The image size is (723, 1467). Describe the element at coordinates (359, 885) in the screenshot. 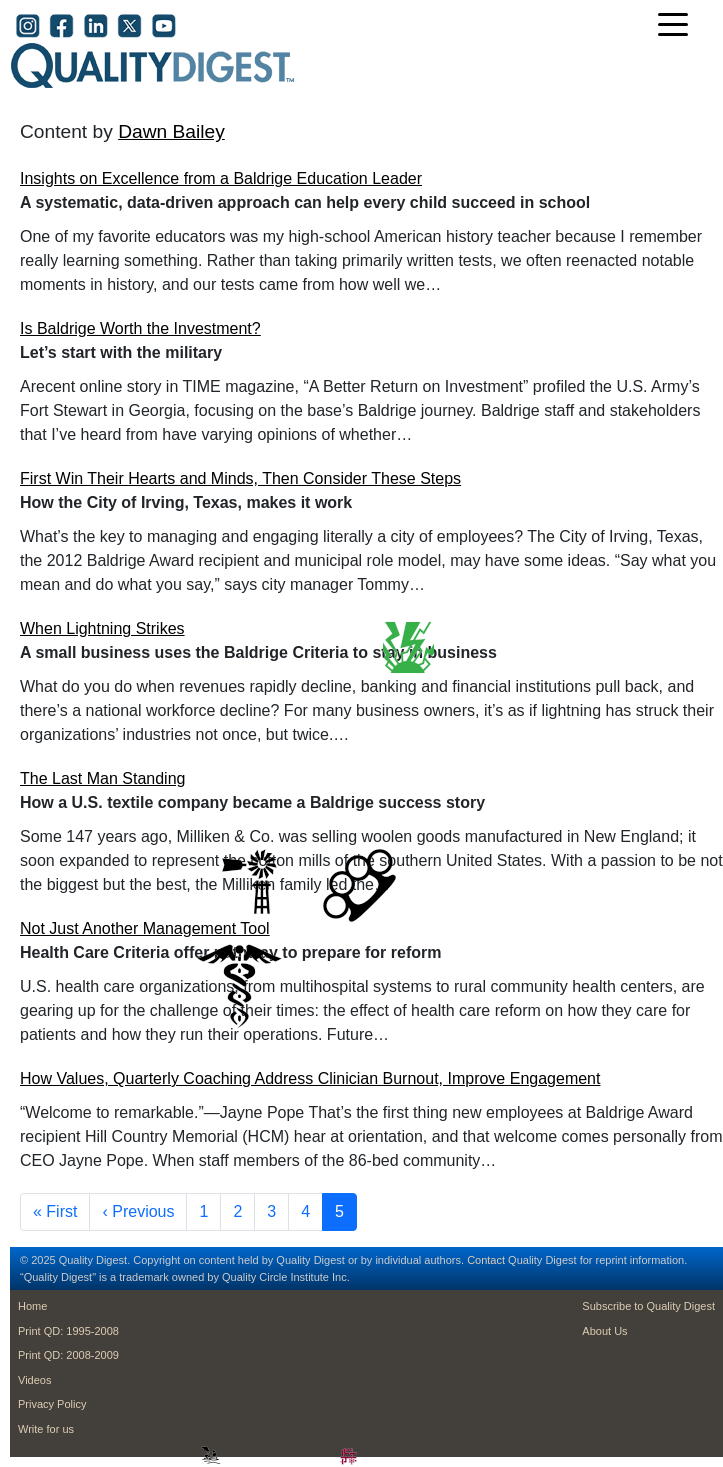

I see `equip brass knuckles weapon` at that location.